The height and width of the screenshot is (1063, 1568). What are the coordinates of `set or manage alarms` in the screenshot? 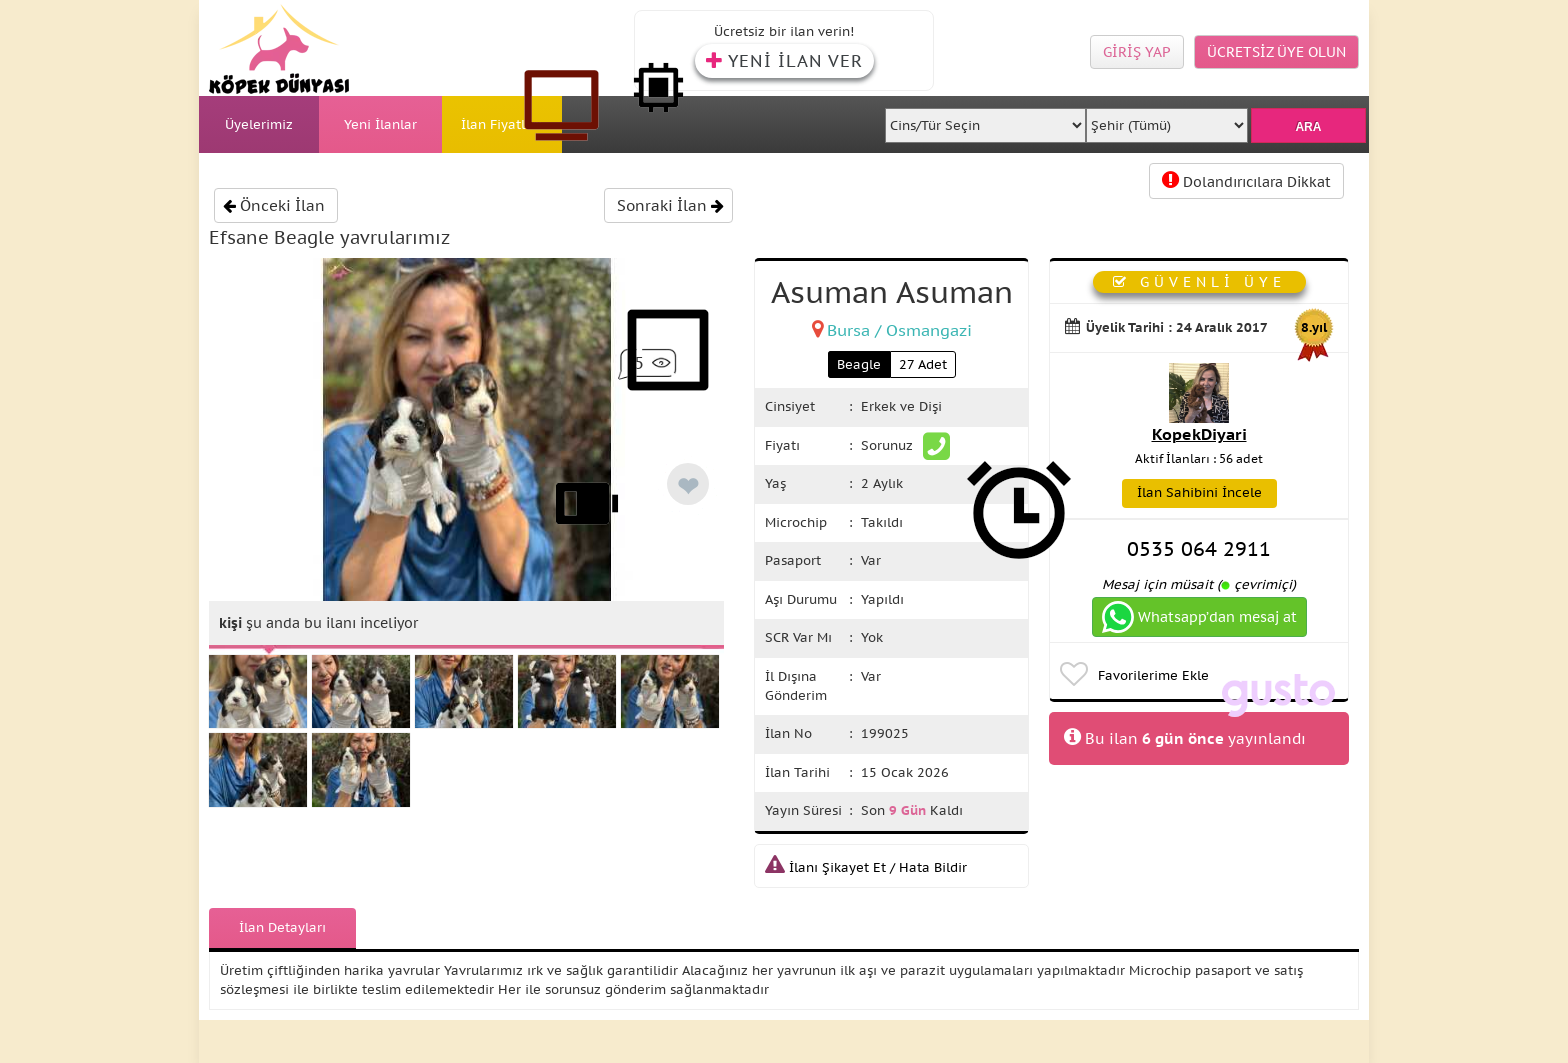 It's located at (1019, 508).